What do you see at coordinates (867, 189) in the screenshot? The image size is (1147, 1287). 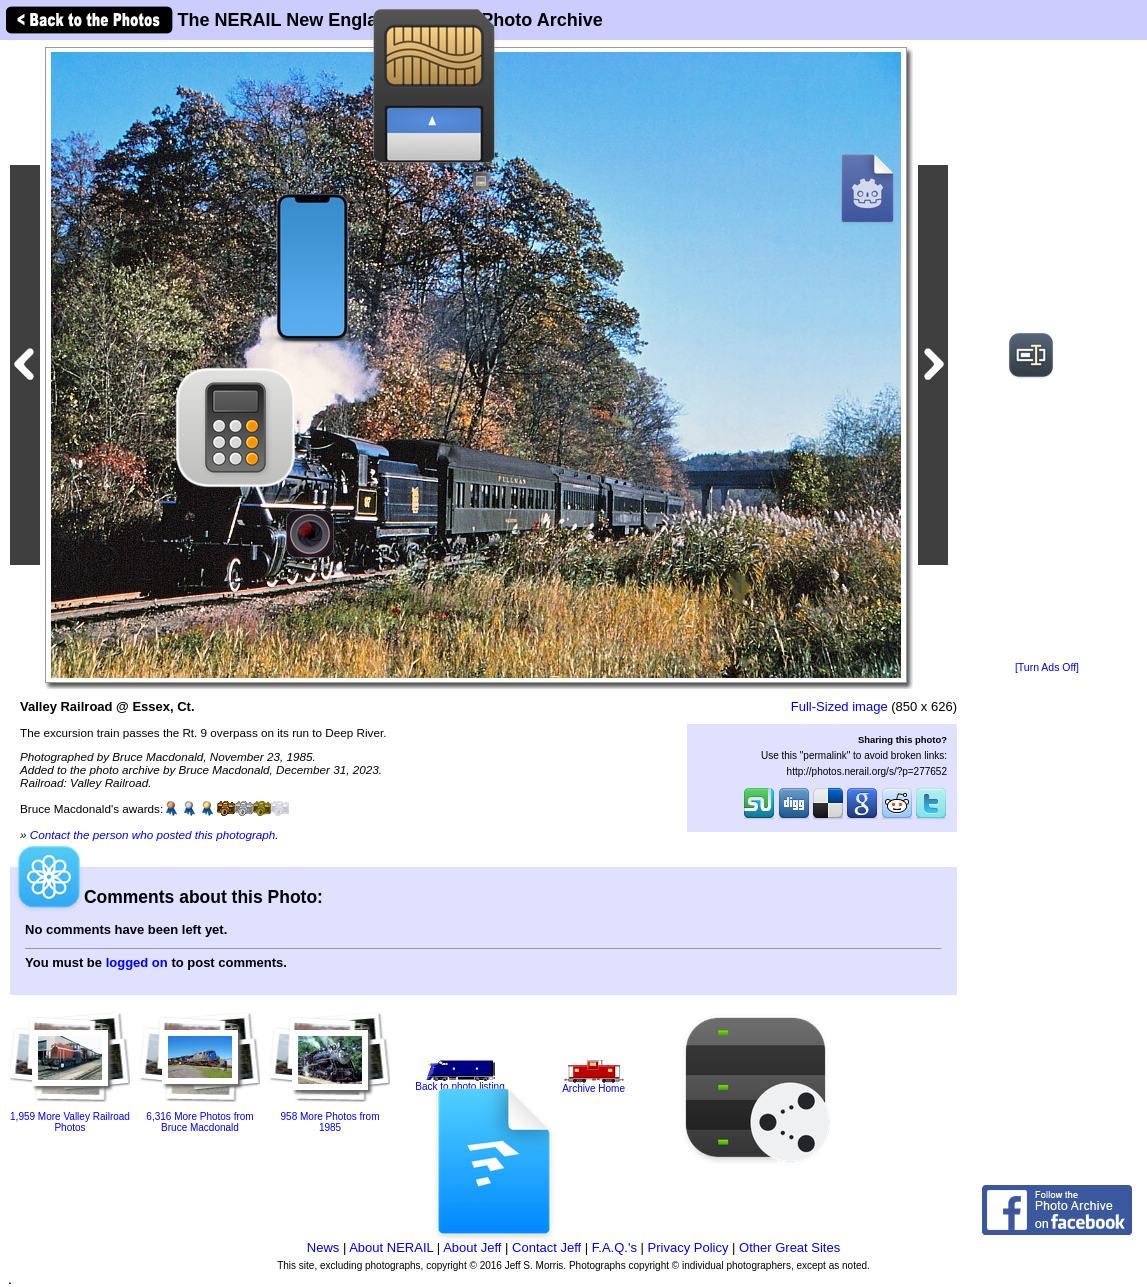 I see `a godot game engine project file` at bounding box center [867, 189].